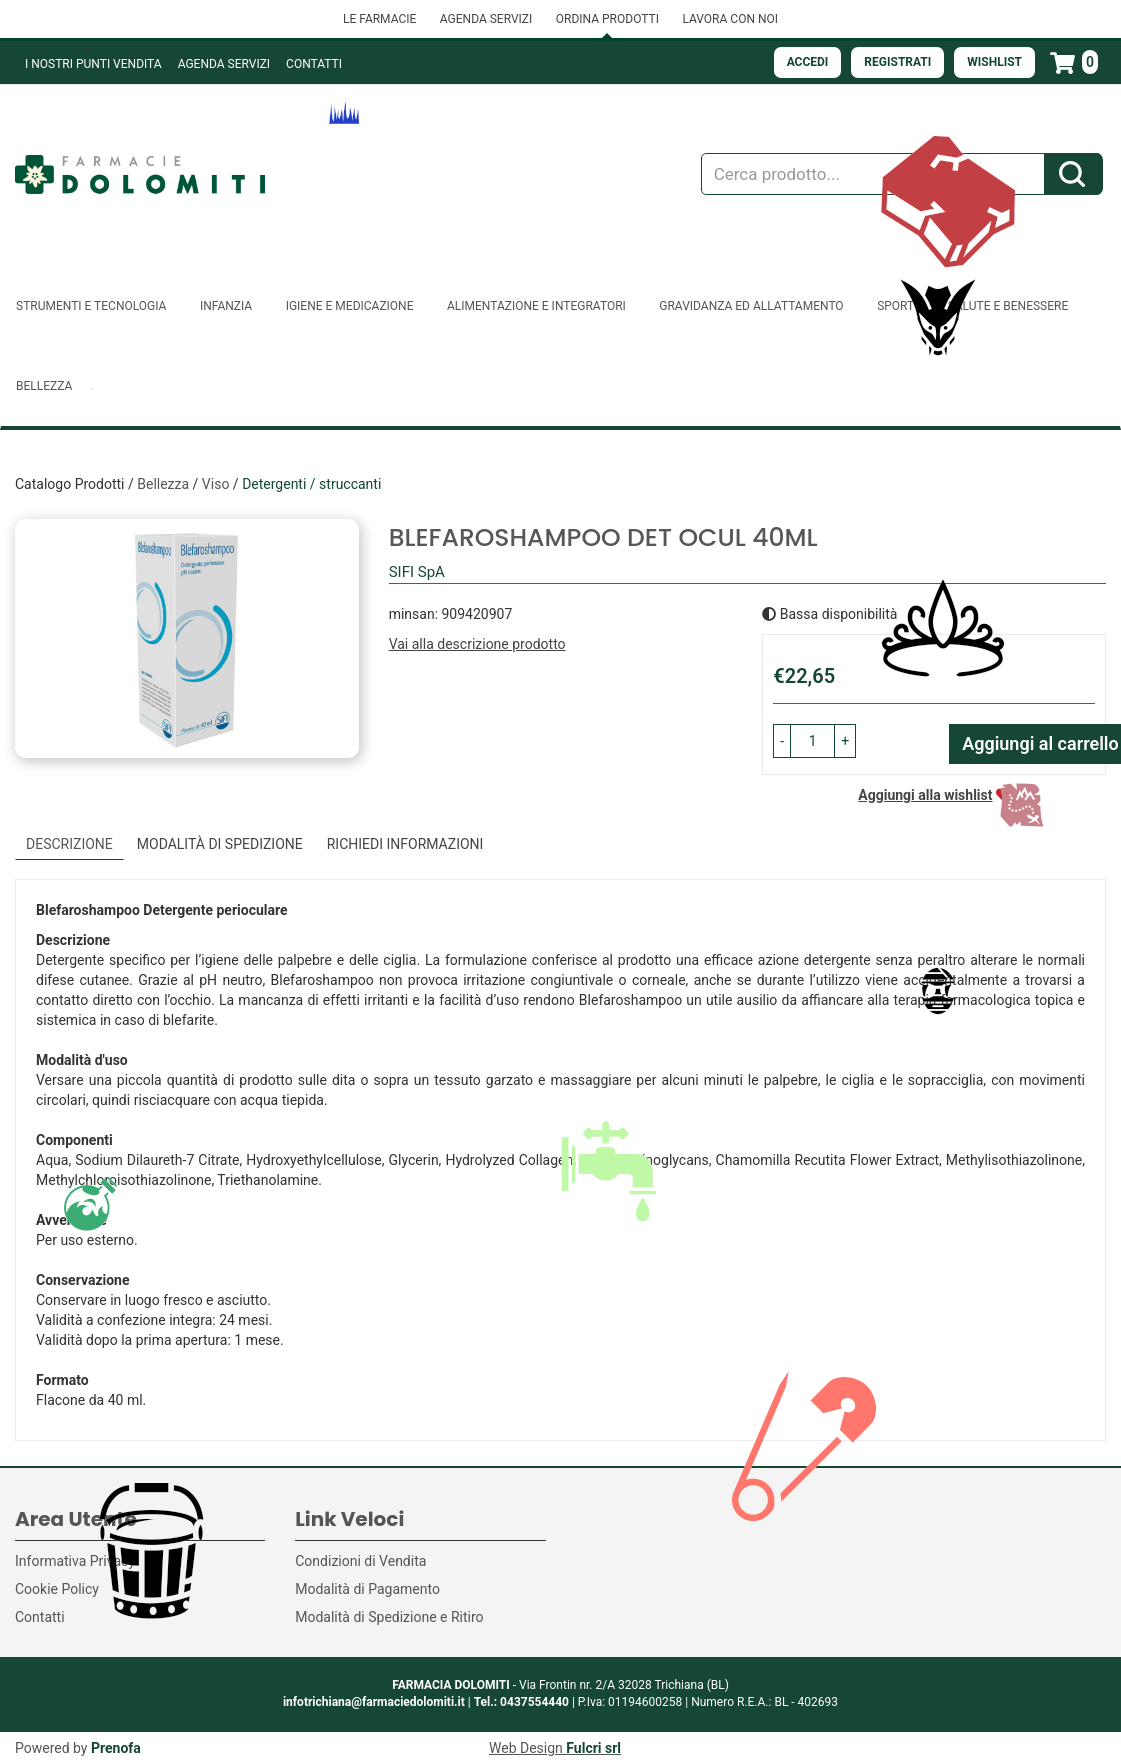  I want to click on toggle invisibility or stealth mode, so click(938, 991).